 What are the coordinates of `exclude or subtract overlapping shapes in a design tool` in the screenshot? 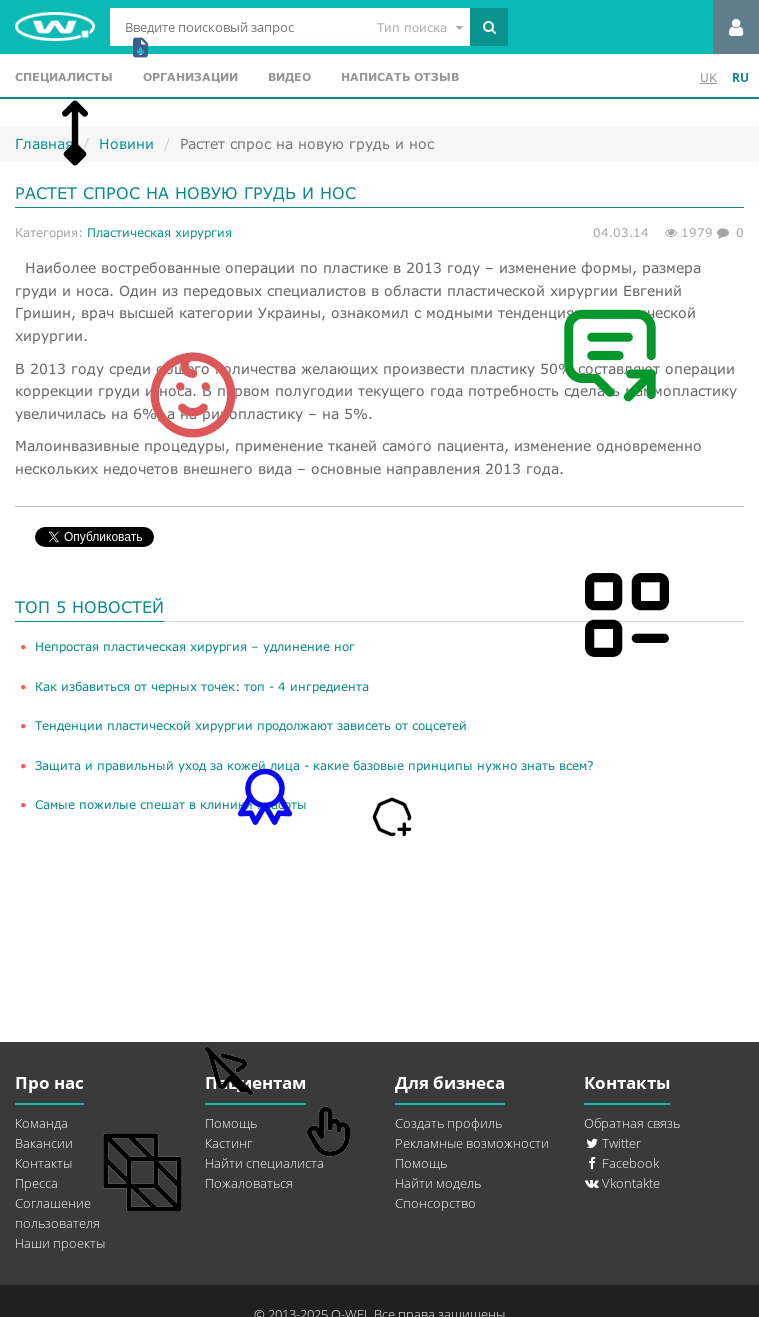 It's located at (142, 1172).